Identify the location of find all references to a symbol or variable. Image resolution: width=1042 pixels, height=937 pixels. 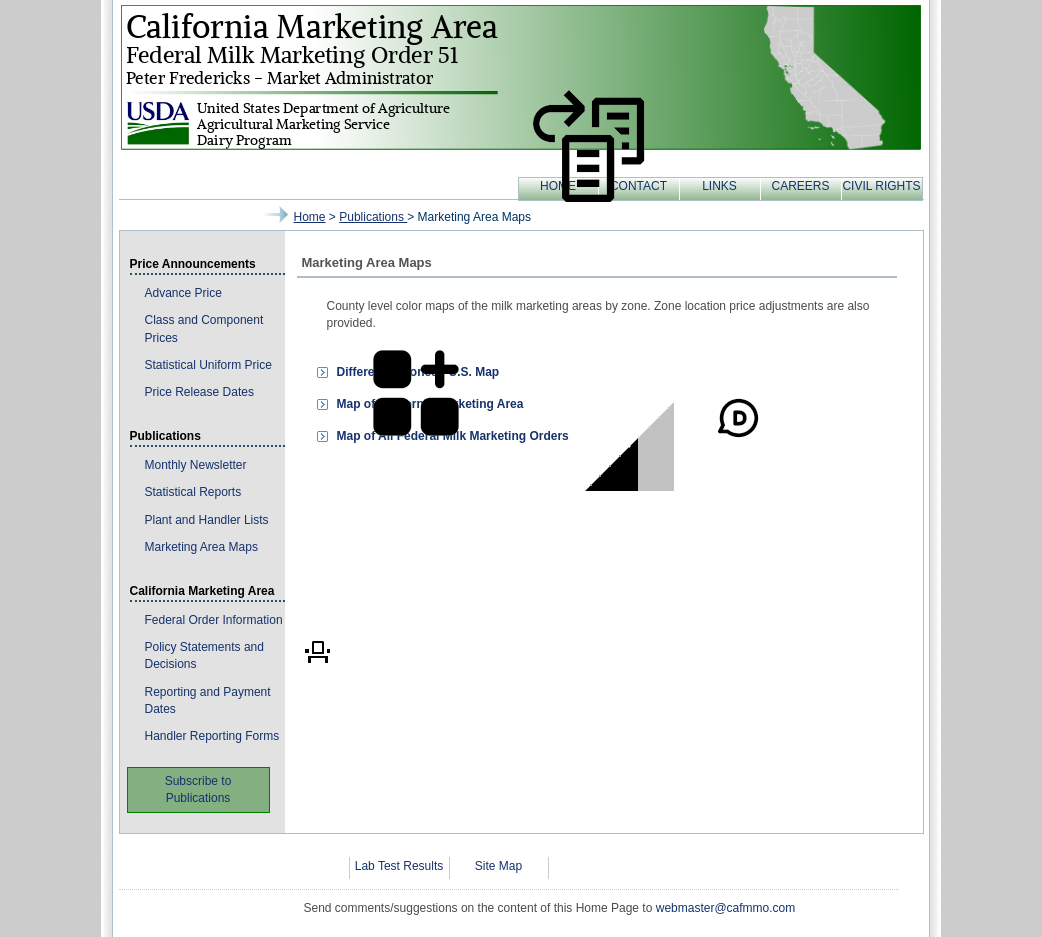
(589, 146).